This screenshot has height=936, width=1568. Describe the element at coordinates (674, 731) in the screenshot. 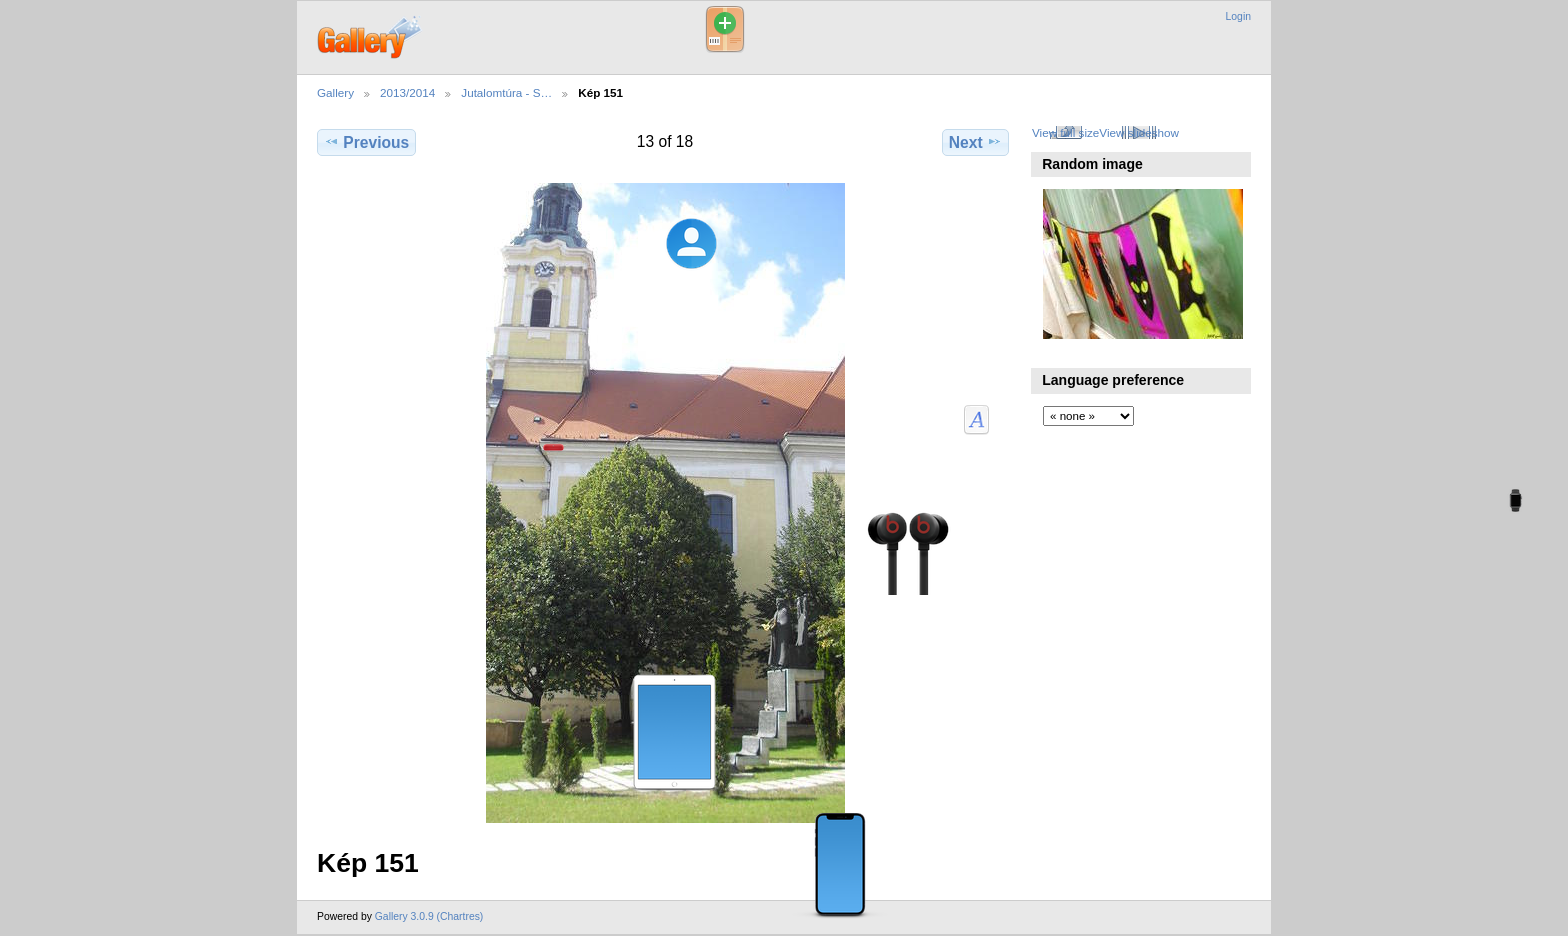

I see `manage connected iPad device` at that location.